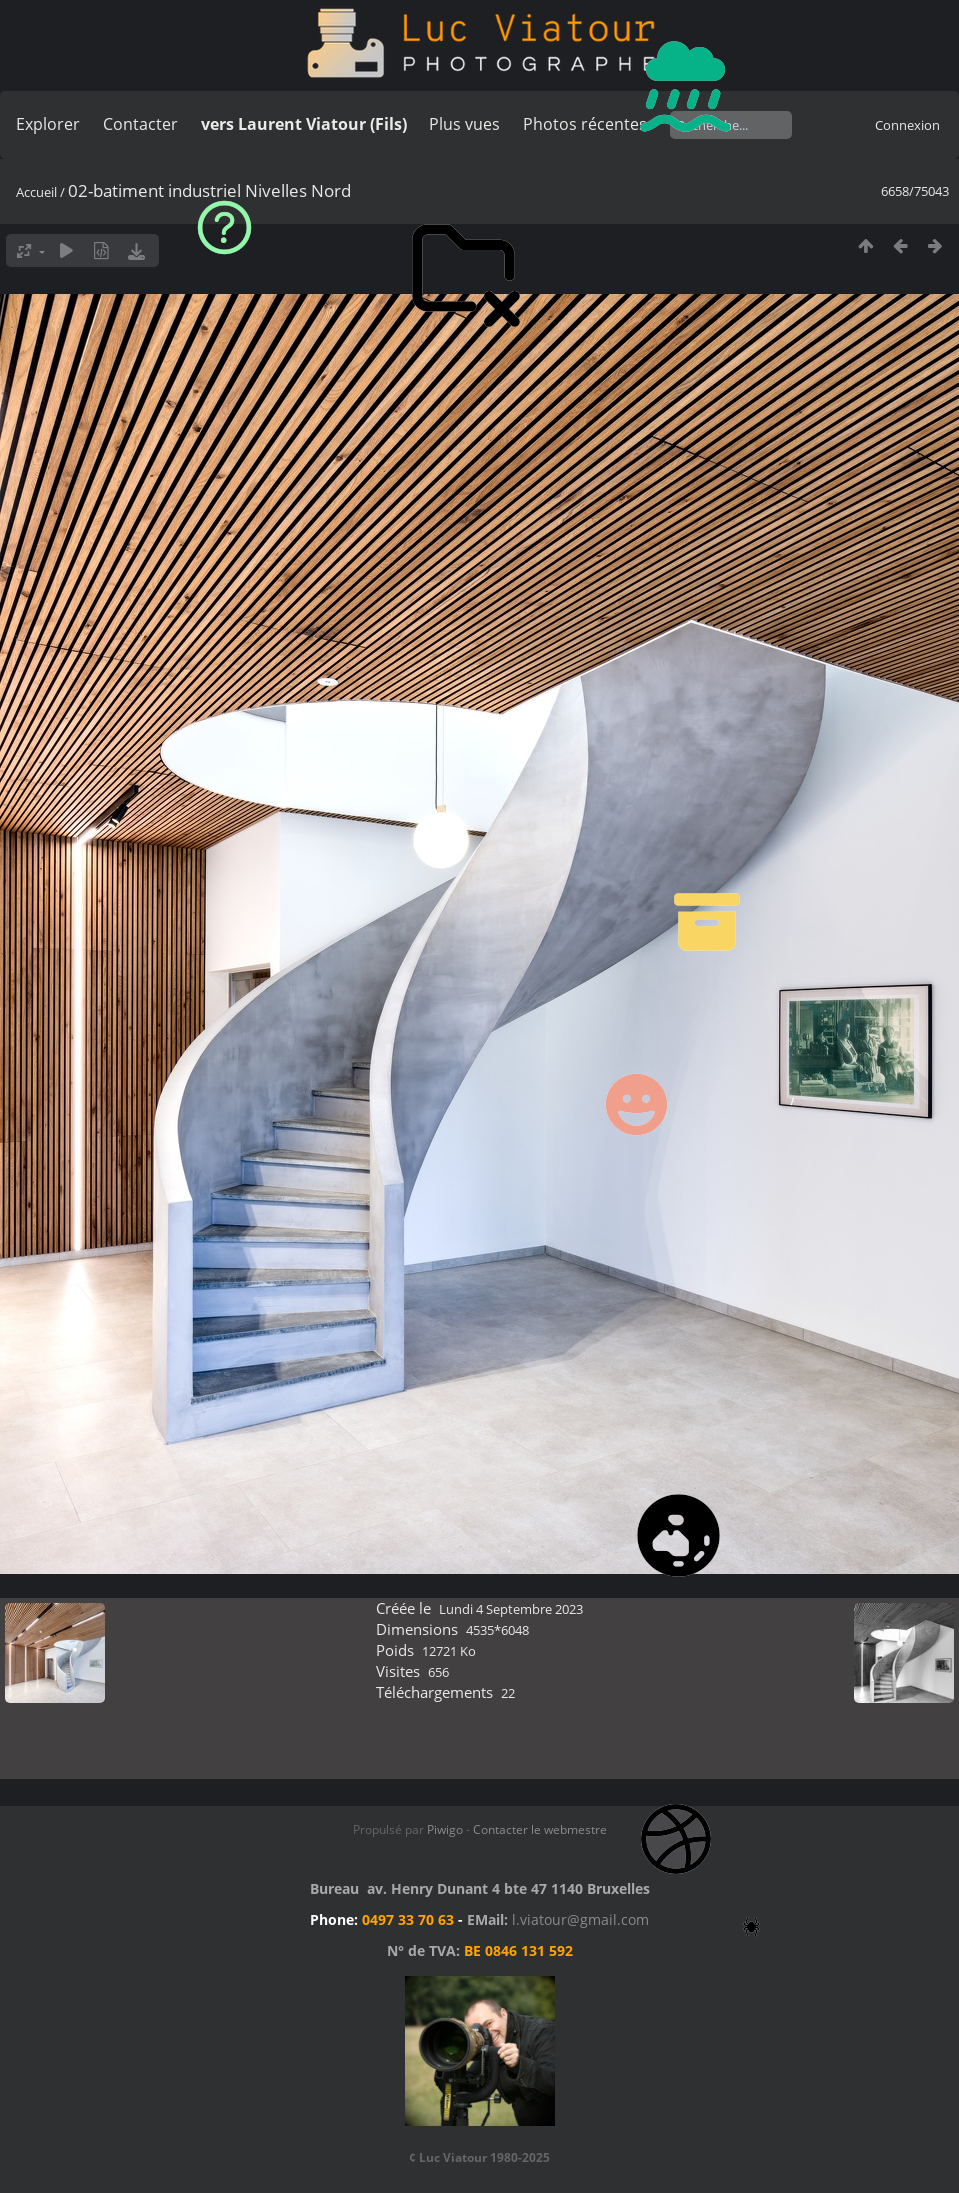 This screenshot has width=959, height=2193. Describe the element at coordinates (685, 86) in the screenshot. I see `indicates rainy weather with flooding conditions` at that location.